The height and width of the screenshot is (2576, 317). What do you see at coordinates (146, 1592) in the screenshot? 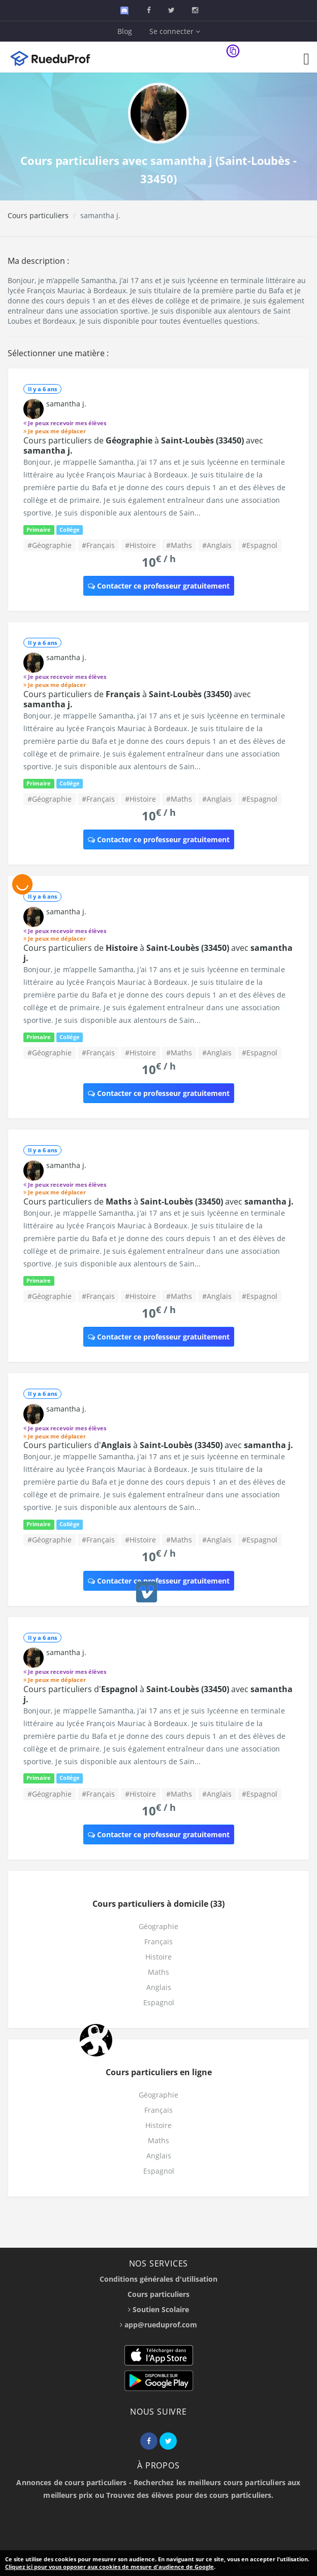
I see `open vimeo app` at bounding box center [146, 1592].